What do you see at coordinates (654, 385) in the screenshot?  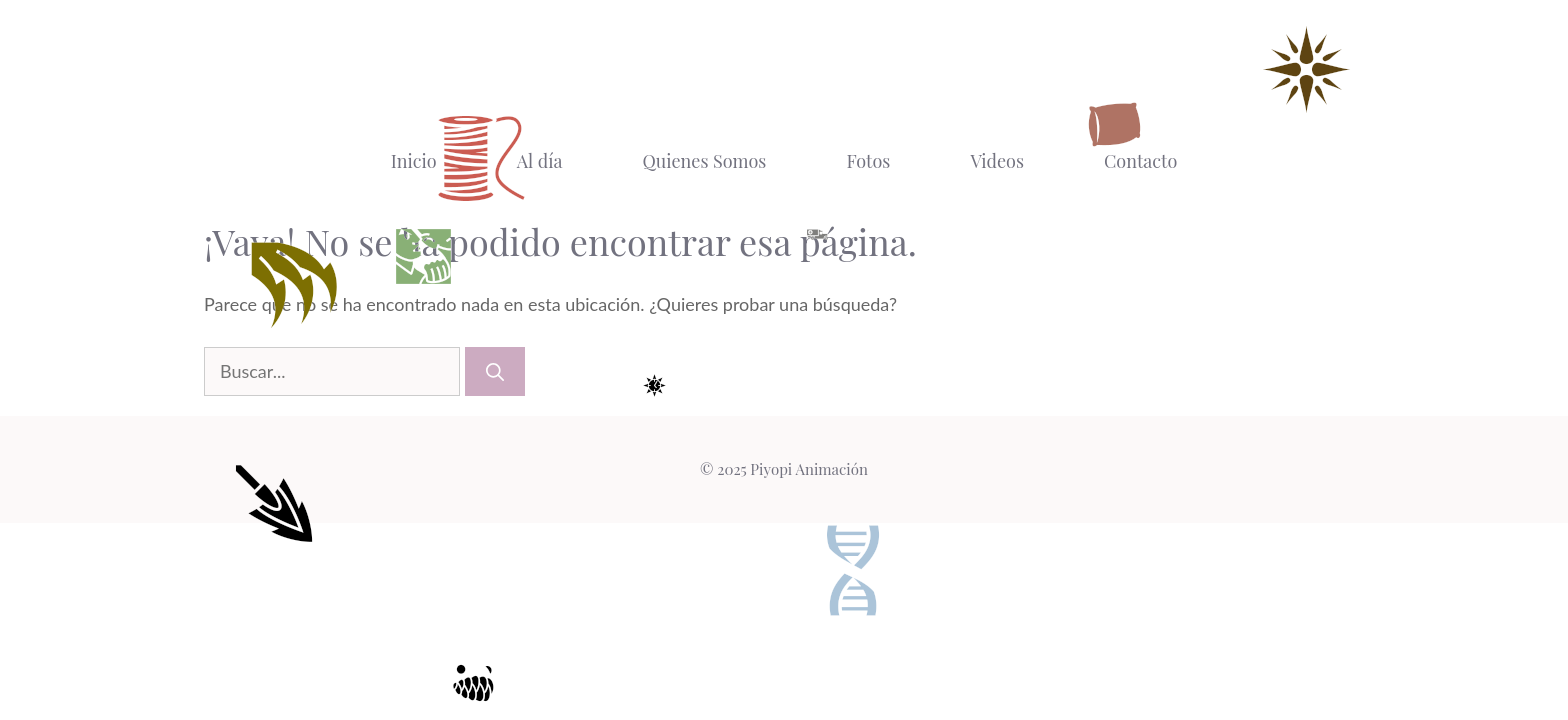 I see `view or set sun-based time settings` at bounding box center [654, 385].